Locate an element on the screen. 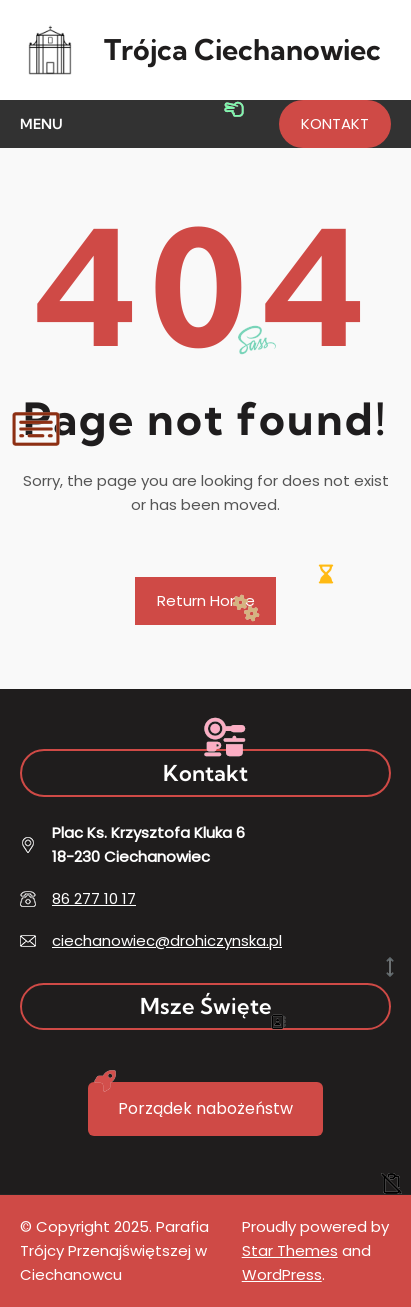 The image size is (411, 1307). open on-screen keyboard is located at coordinates (36, 429).